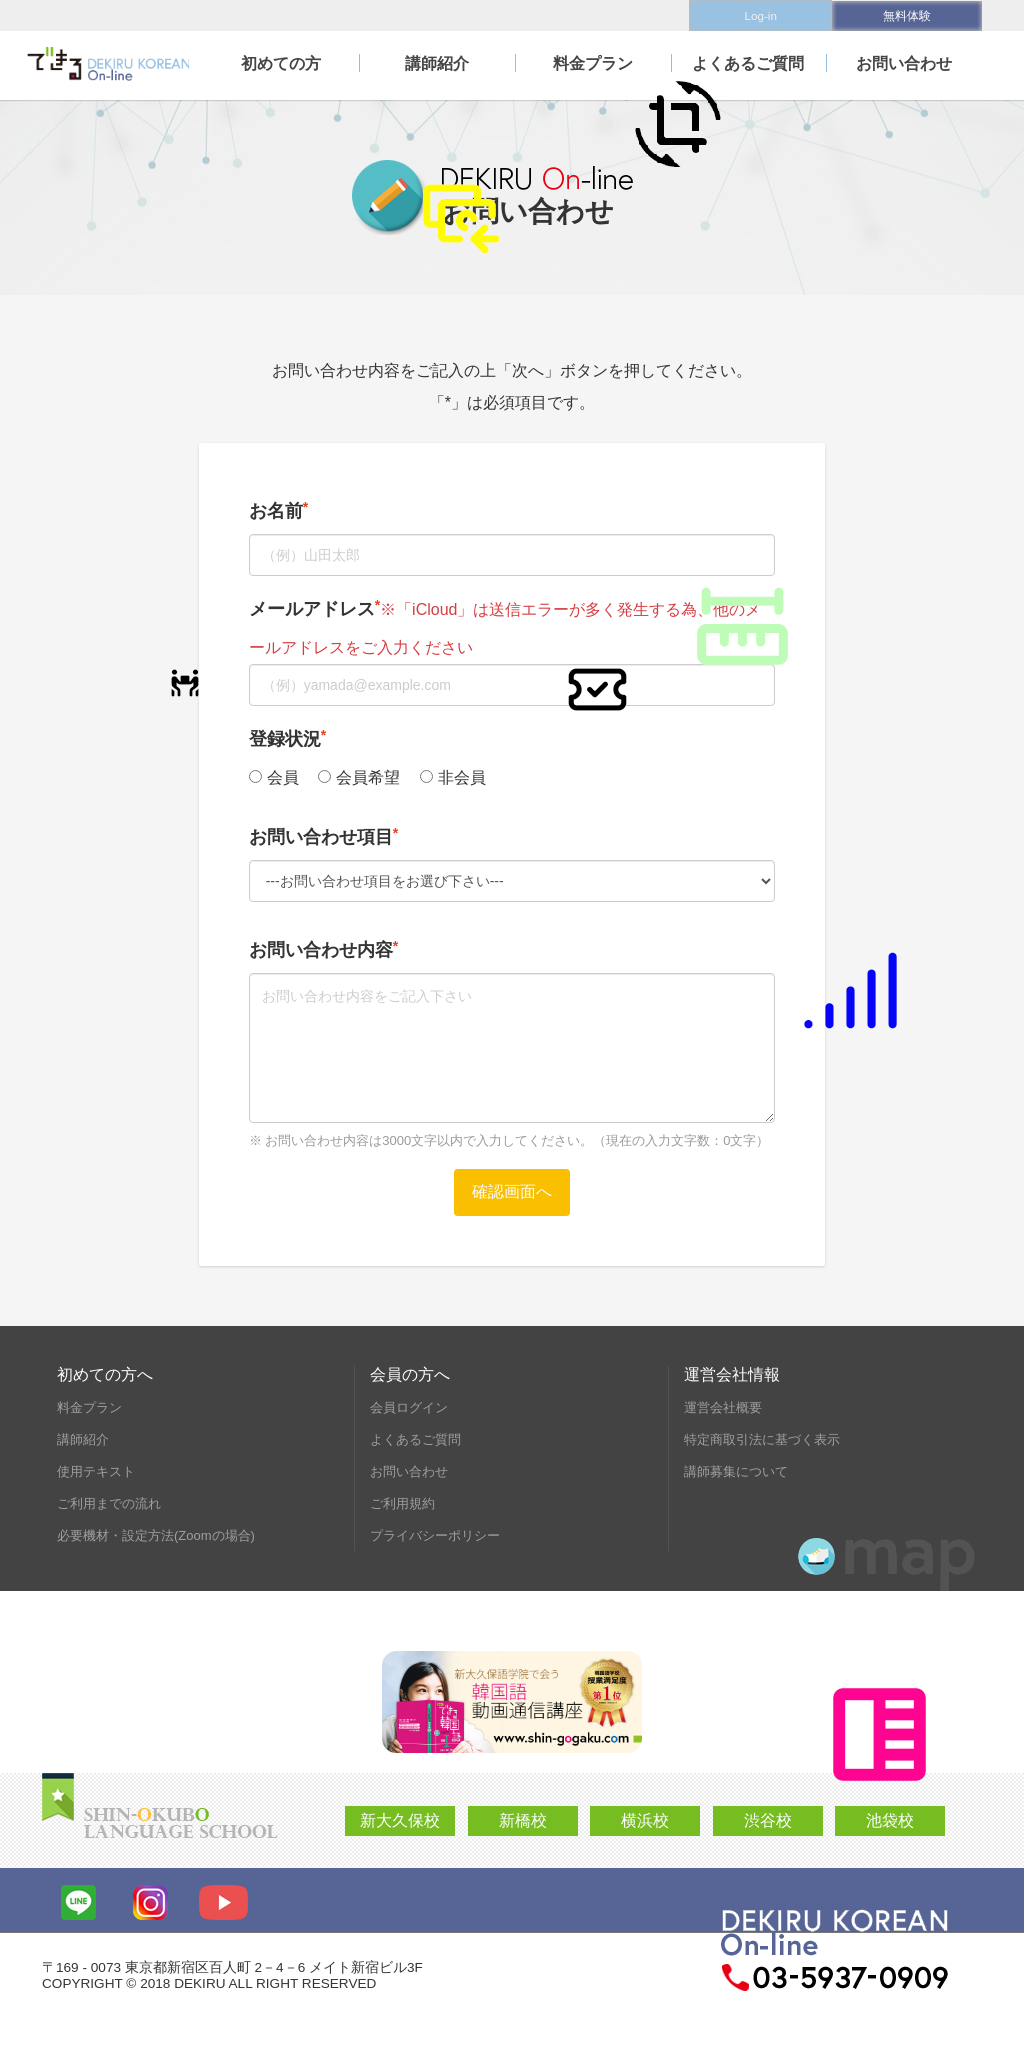 The image size is (1024, 2067). What do you see at coordinates (185, 683) in the screenshot?
I see `moving or delivery service` at bounding box center [185, 683].